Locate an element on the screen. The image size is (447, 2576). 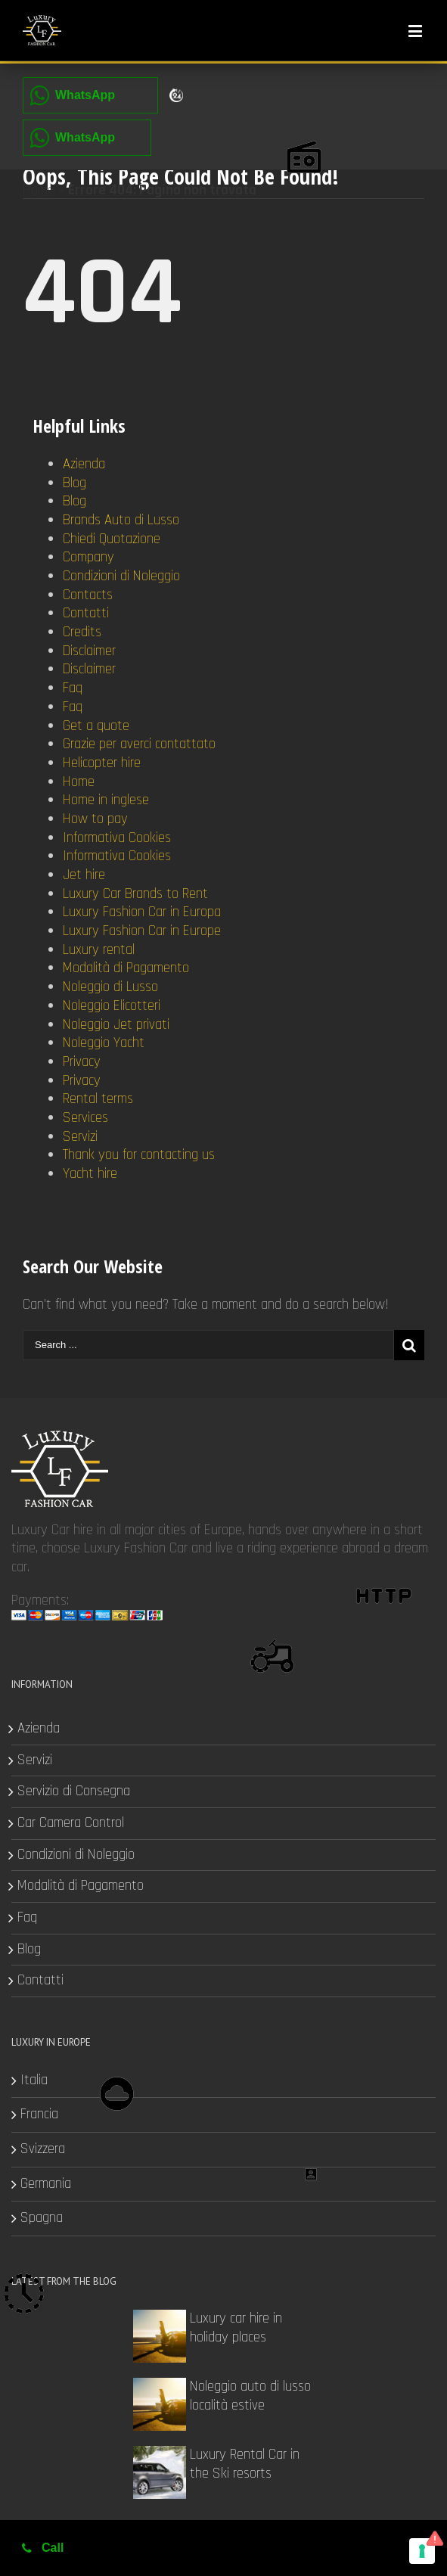
indicates a web link or URL is located at coordinates (383, 1596).